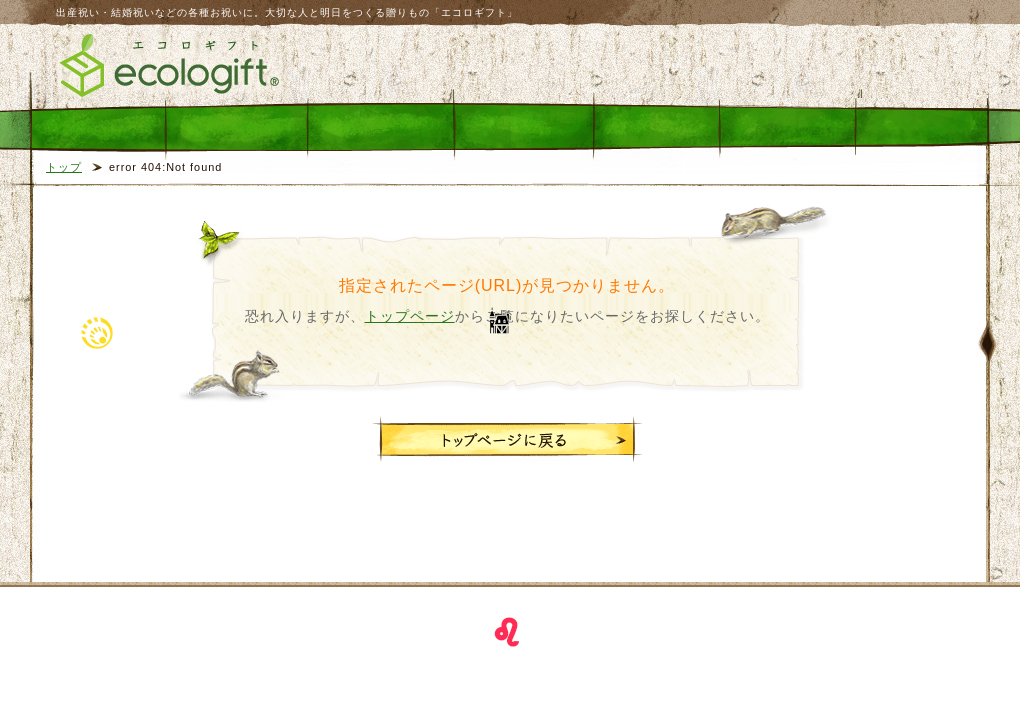  What do you see at coordinates (97, 333) in the screenshot?
I see `activate sonic or speed boost ability` at bounding box center [97, 333].